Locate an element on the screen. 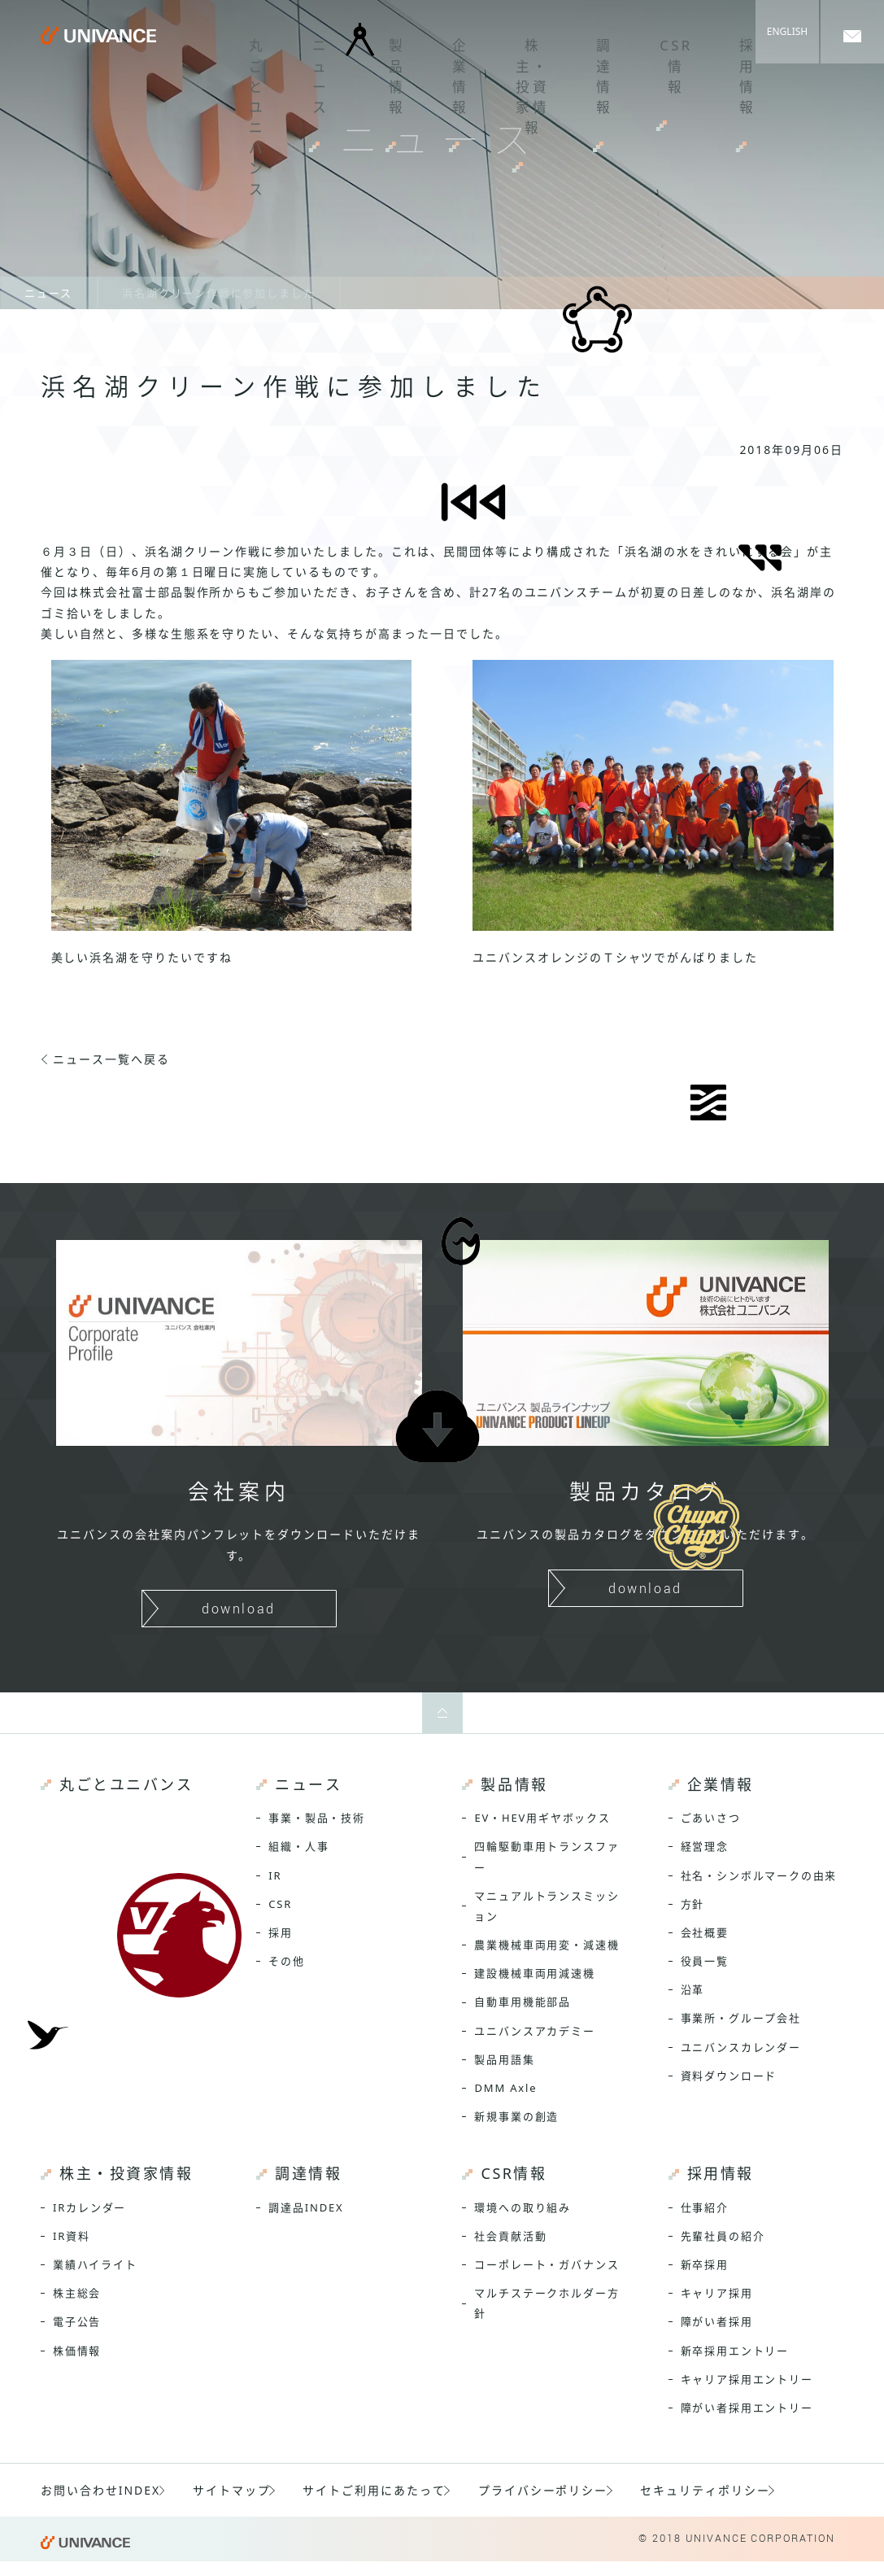  open wegame gaming platform is located at coordinates (460, 1241).